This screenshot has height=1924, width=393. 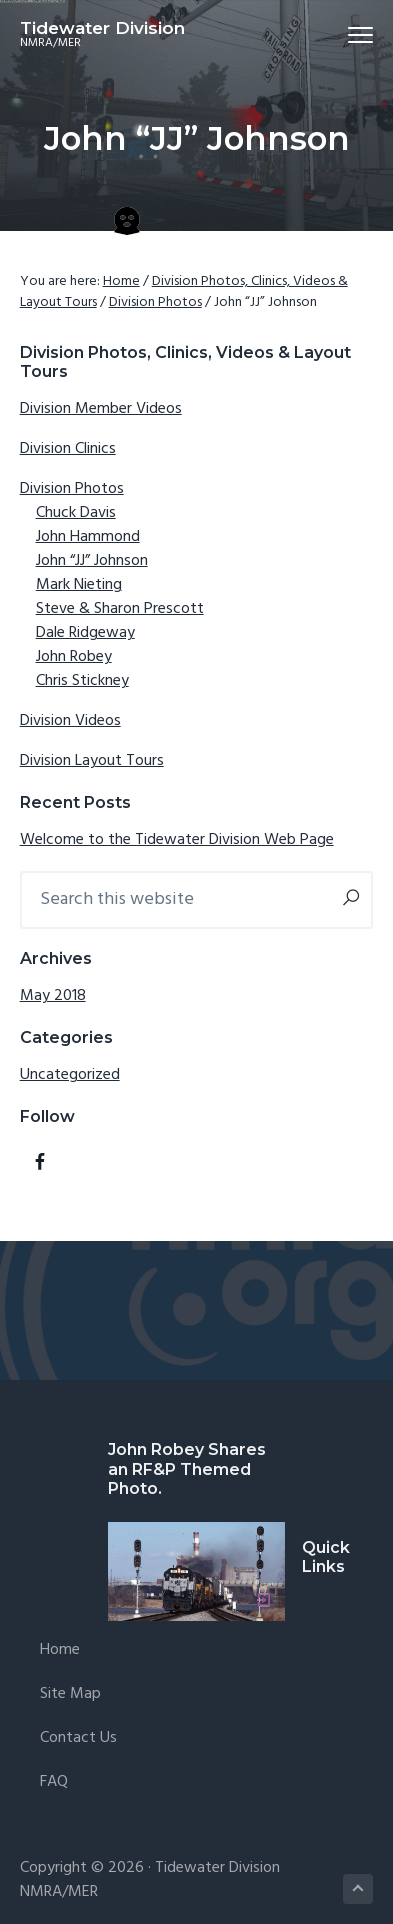 I want to click on log in to your account, so click(x=264, y=1600).